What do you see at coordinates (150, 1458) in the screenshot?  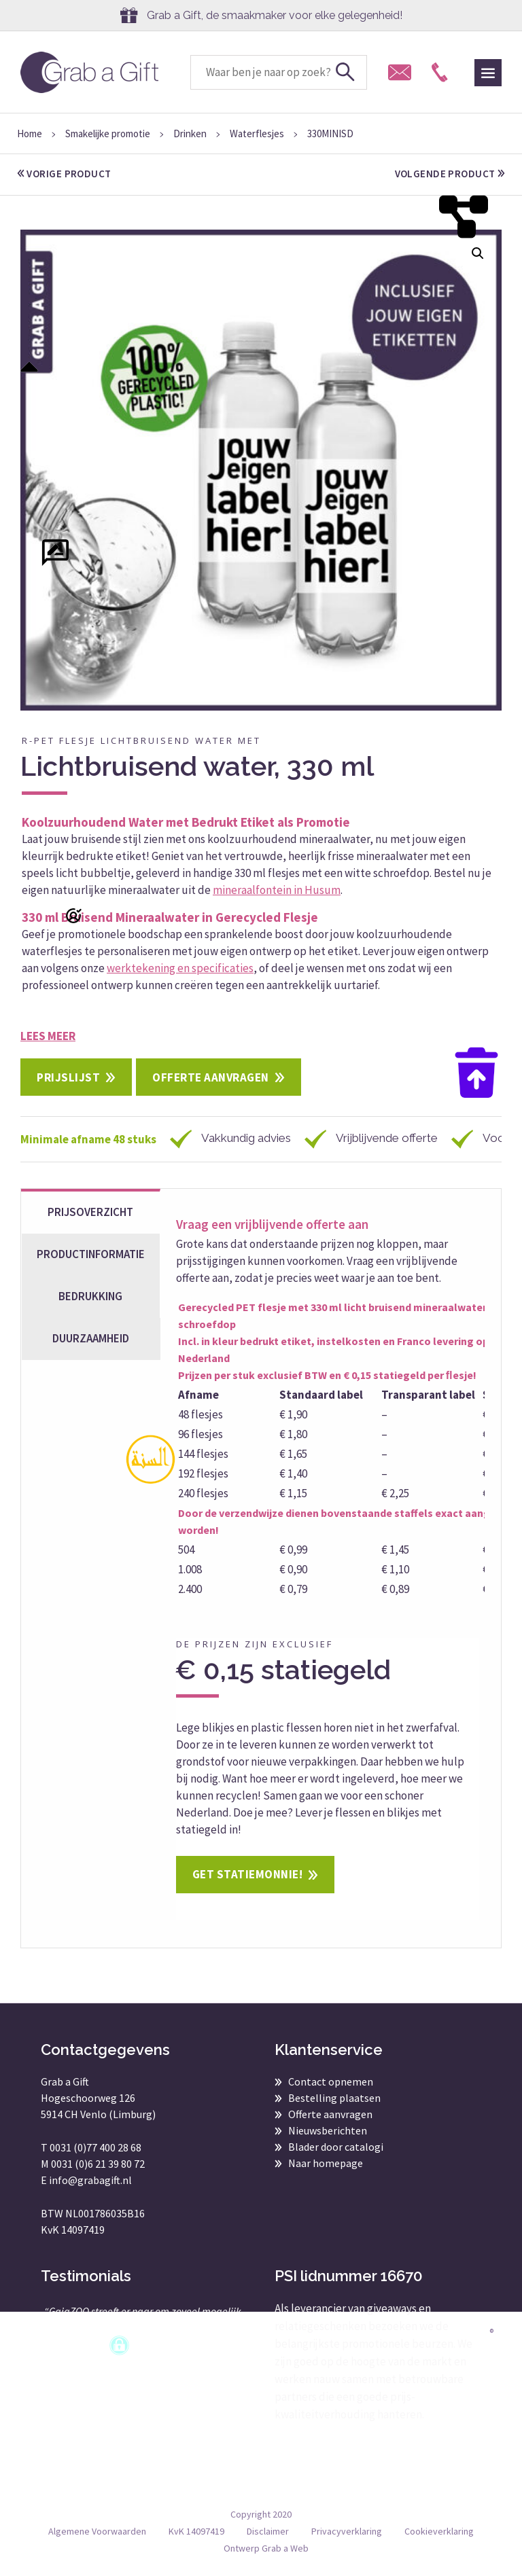 I see `US Sunnah Foundation logo` at bounding box center [150, 1458].